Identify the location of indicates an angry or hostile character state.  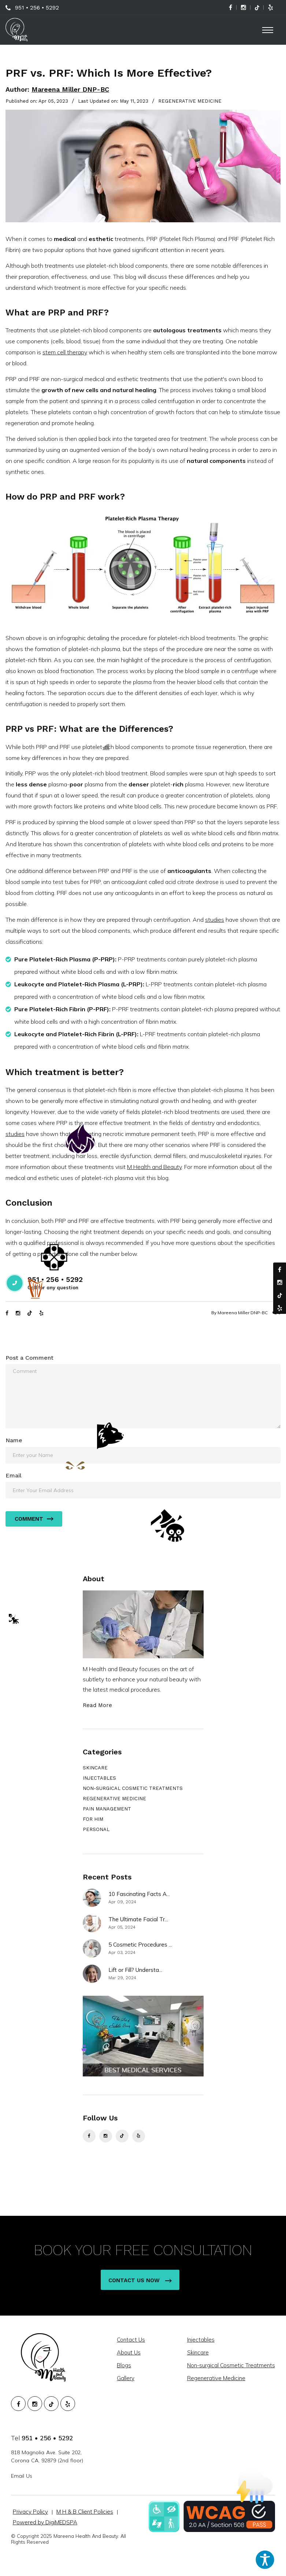
(75, 1466).